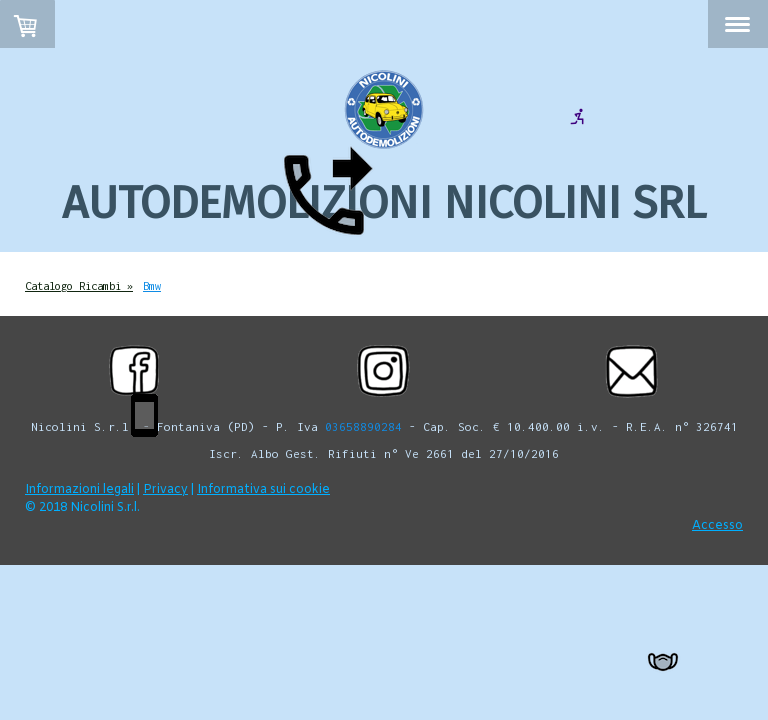 This screenshot has width=768, height=720. What do you see at coordinates (663, 662) in the screenshot?
I see `indicates face mask required` at bounding box center [663, 662].